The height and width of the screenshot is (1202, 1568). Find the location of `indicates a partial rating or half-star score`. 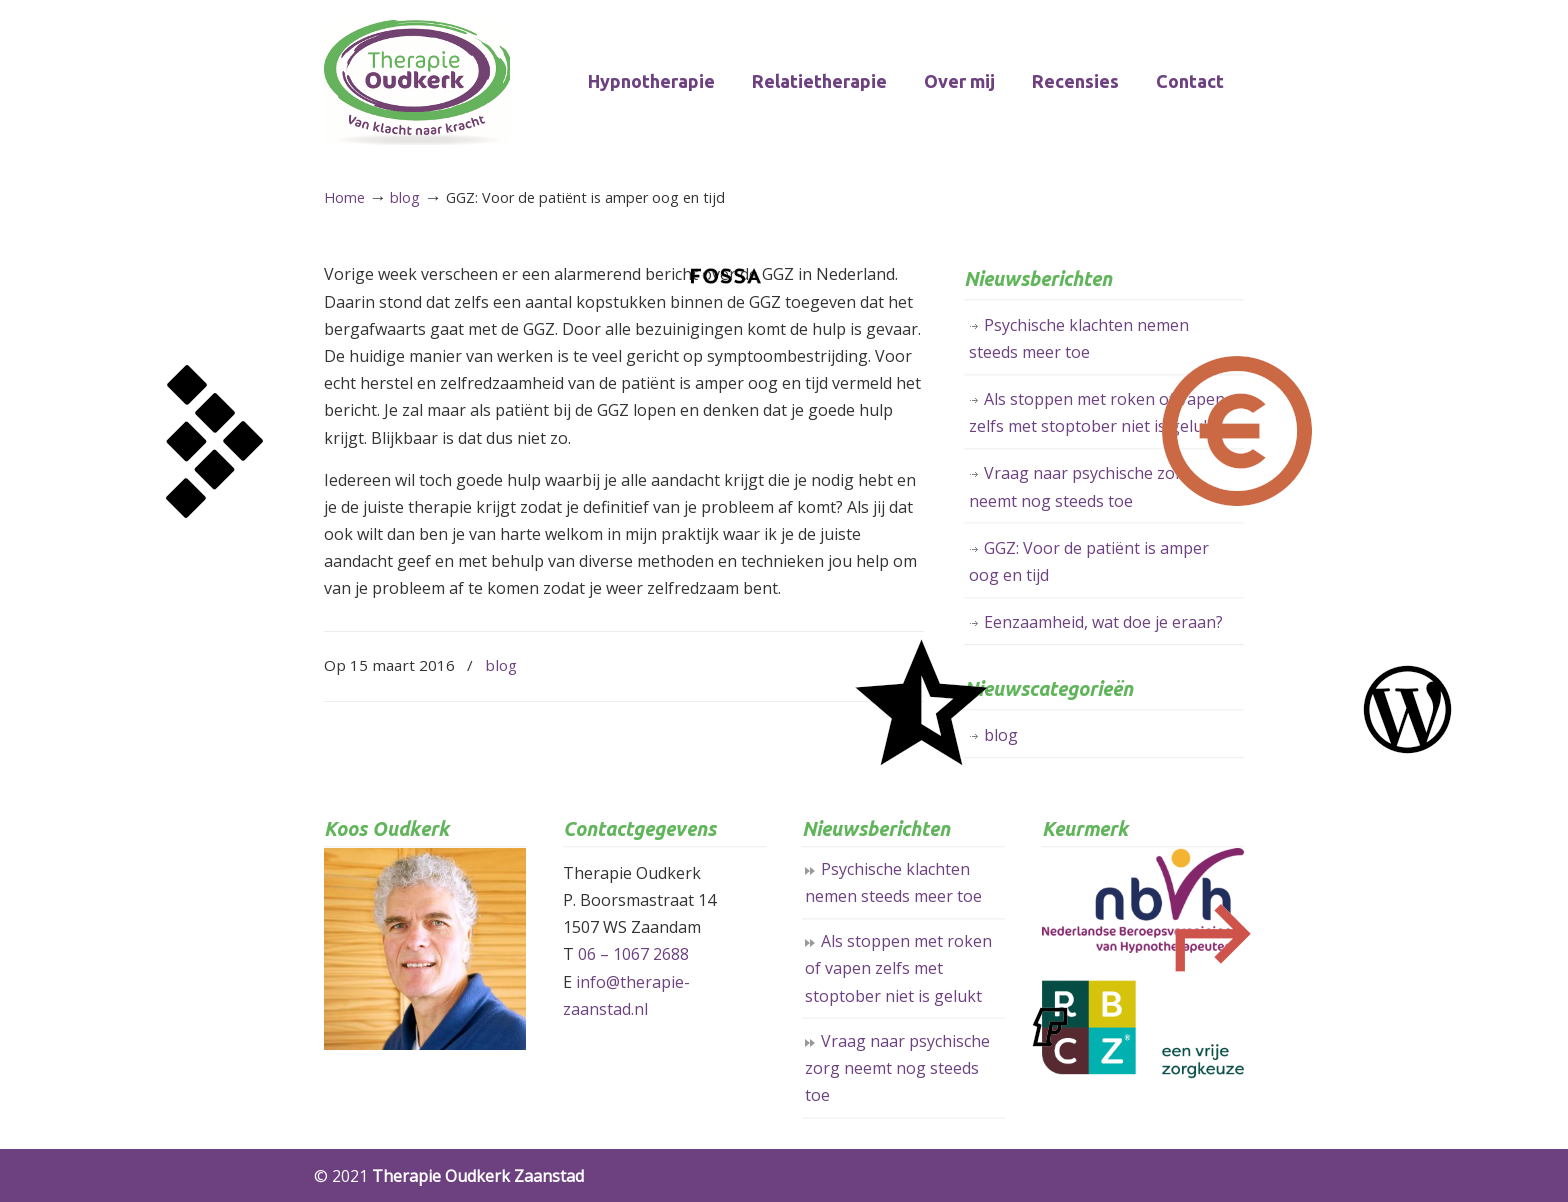

indicates a partial rating or half-star score is located at coordinates (921, 705).